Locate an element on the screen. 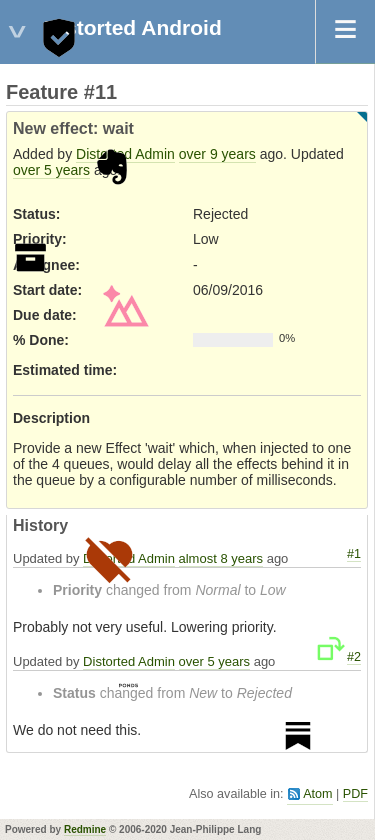  archive this item is located at coordinates (30, 257).